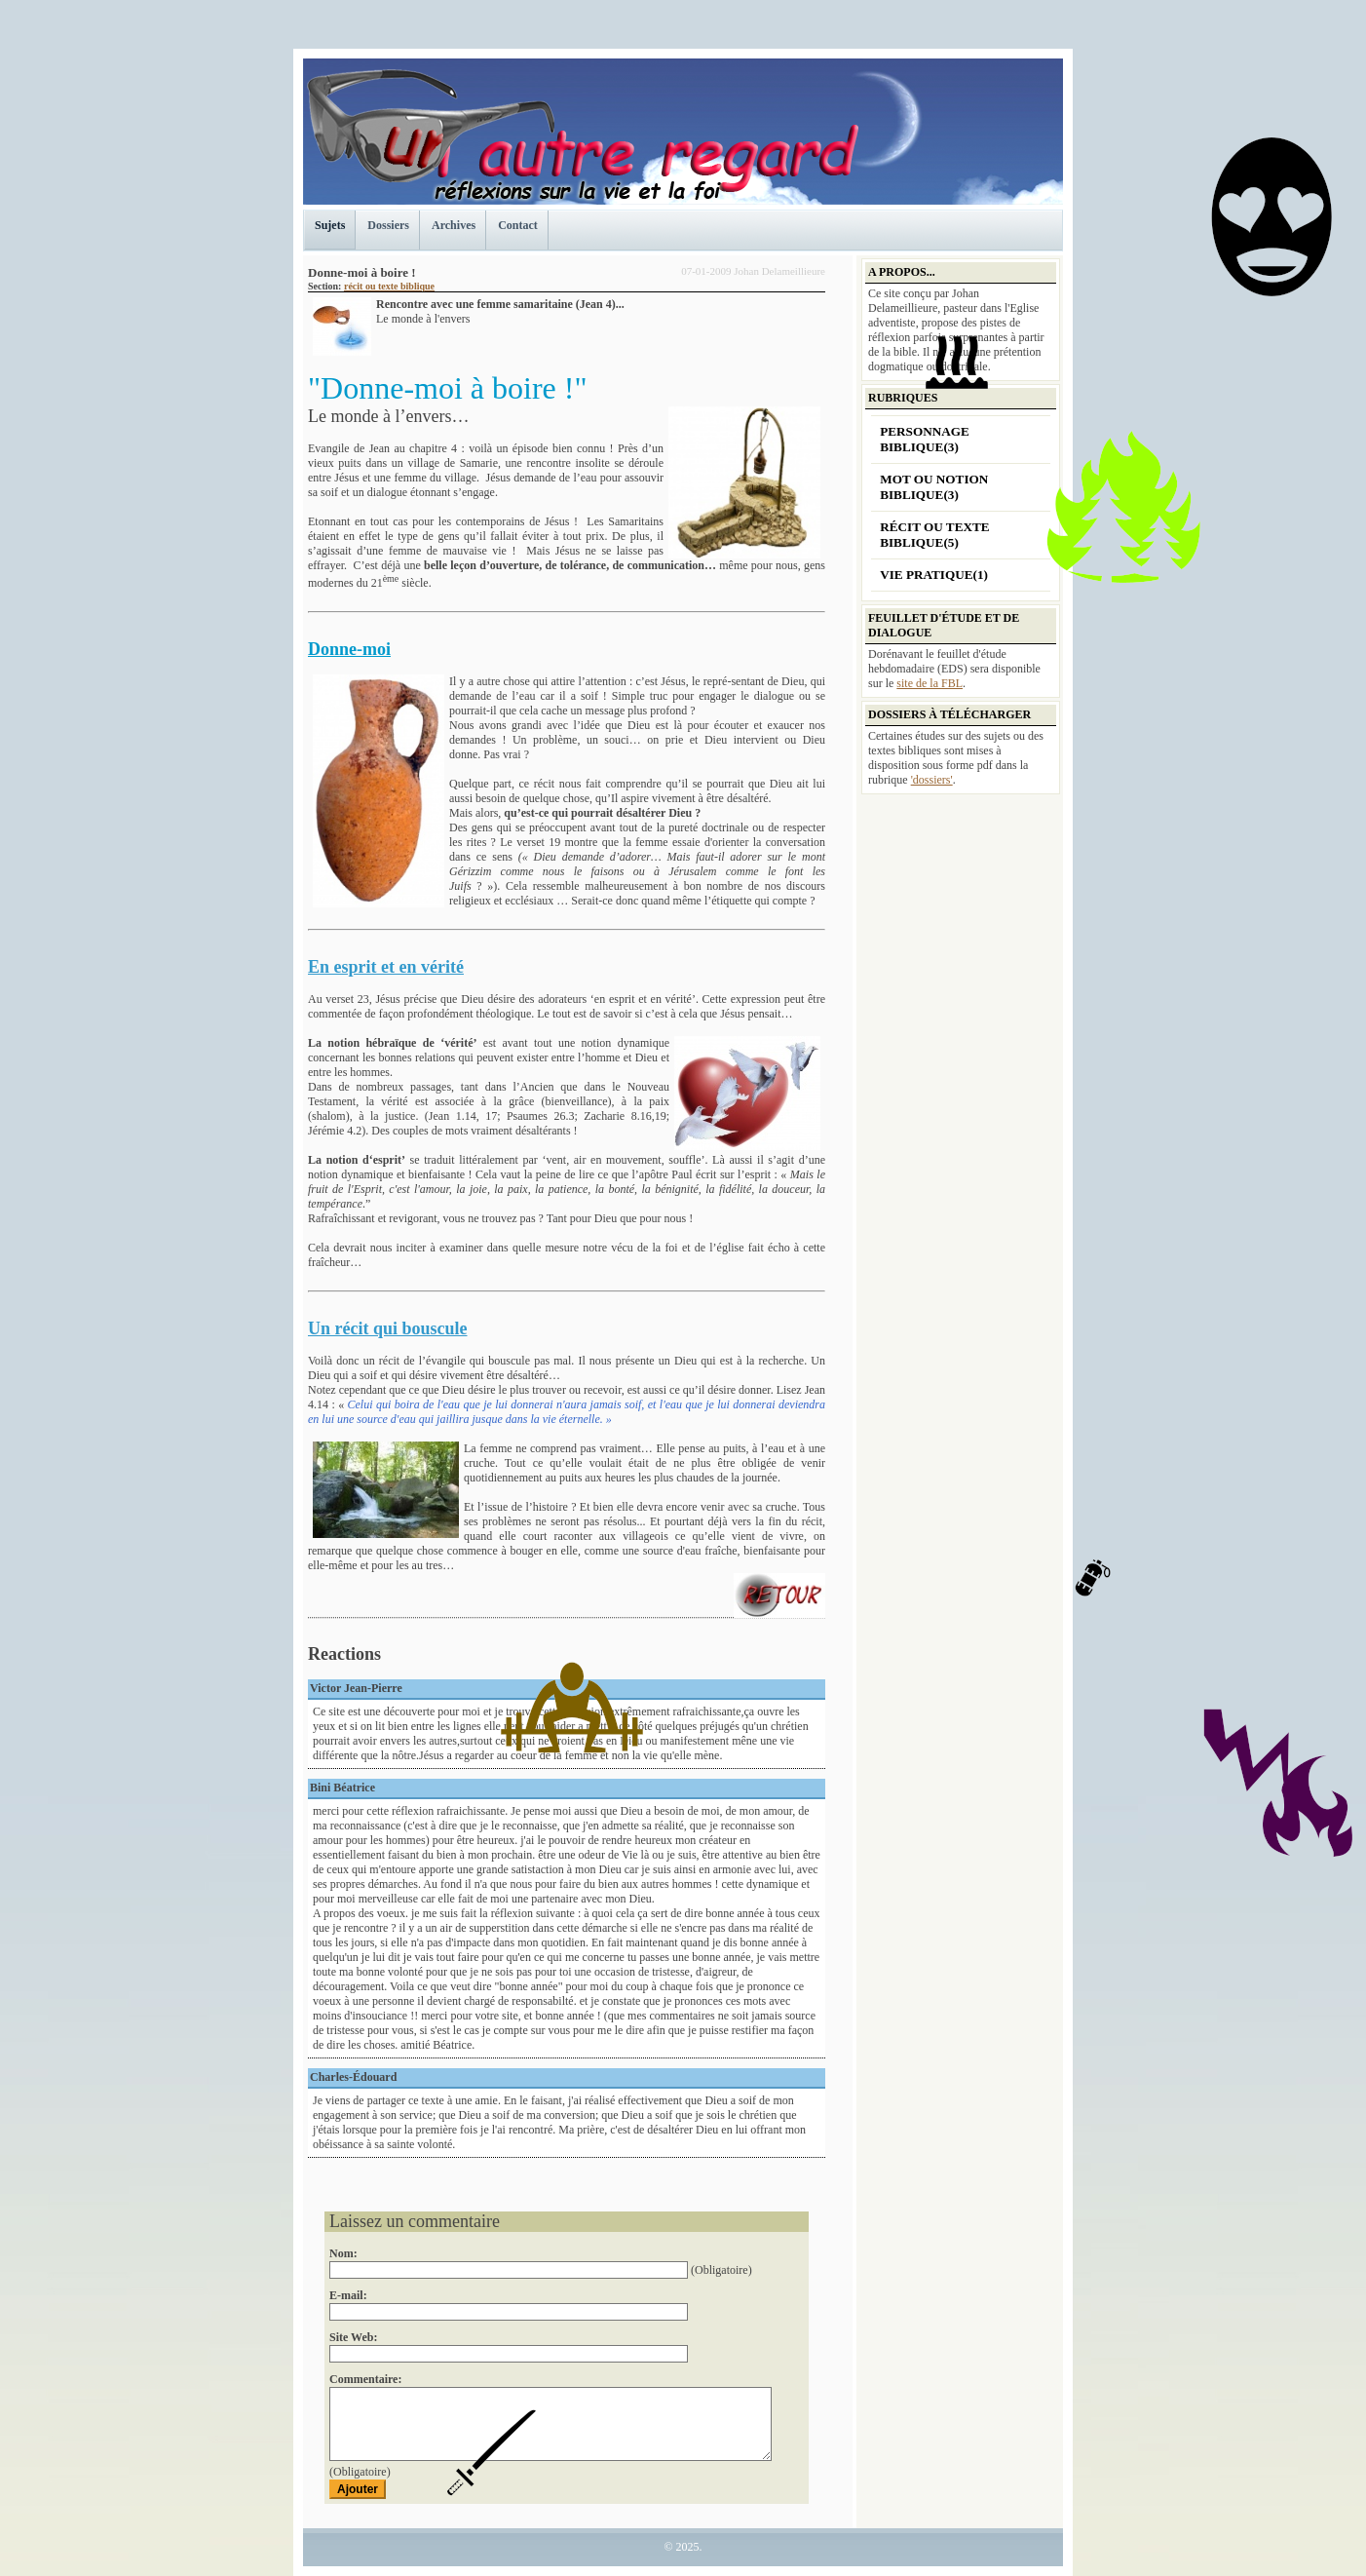 This screenshot has height=2576, width=1366. I want to click on track weightlifting or strength training exercises, so click(572, 1681).